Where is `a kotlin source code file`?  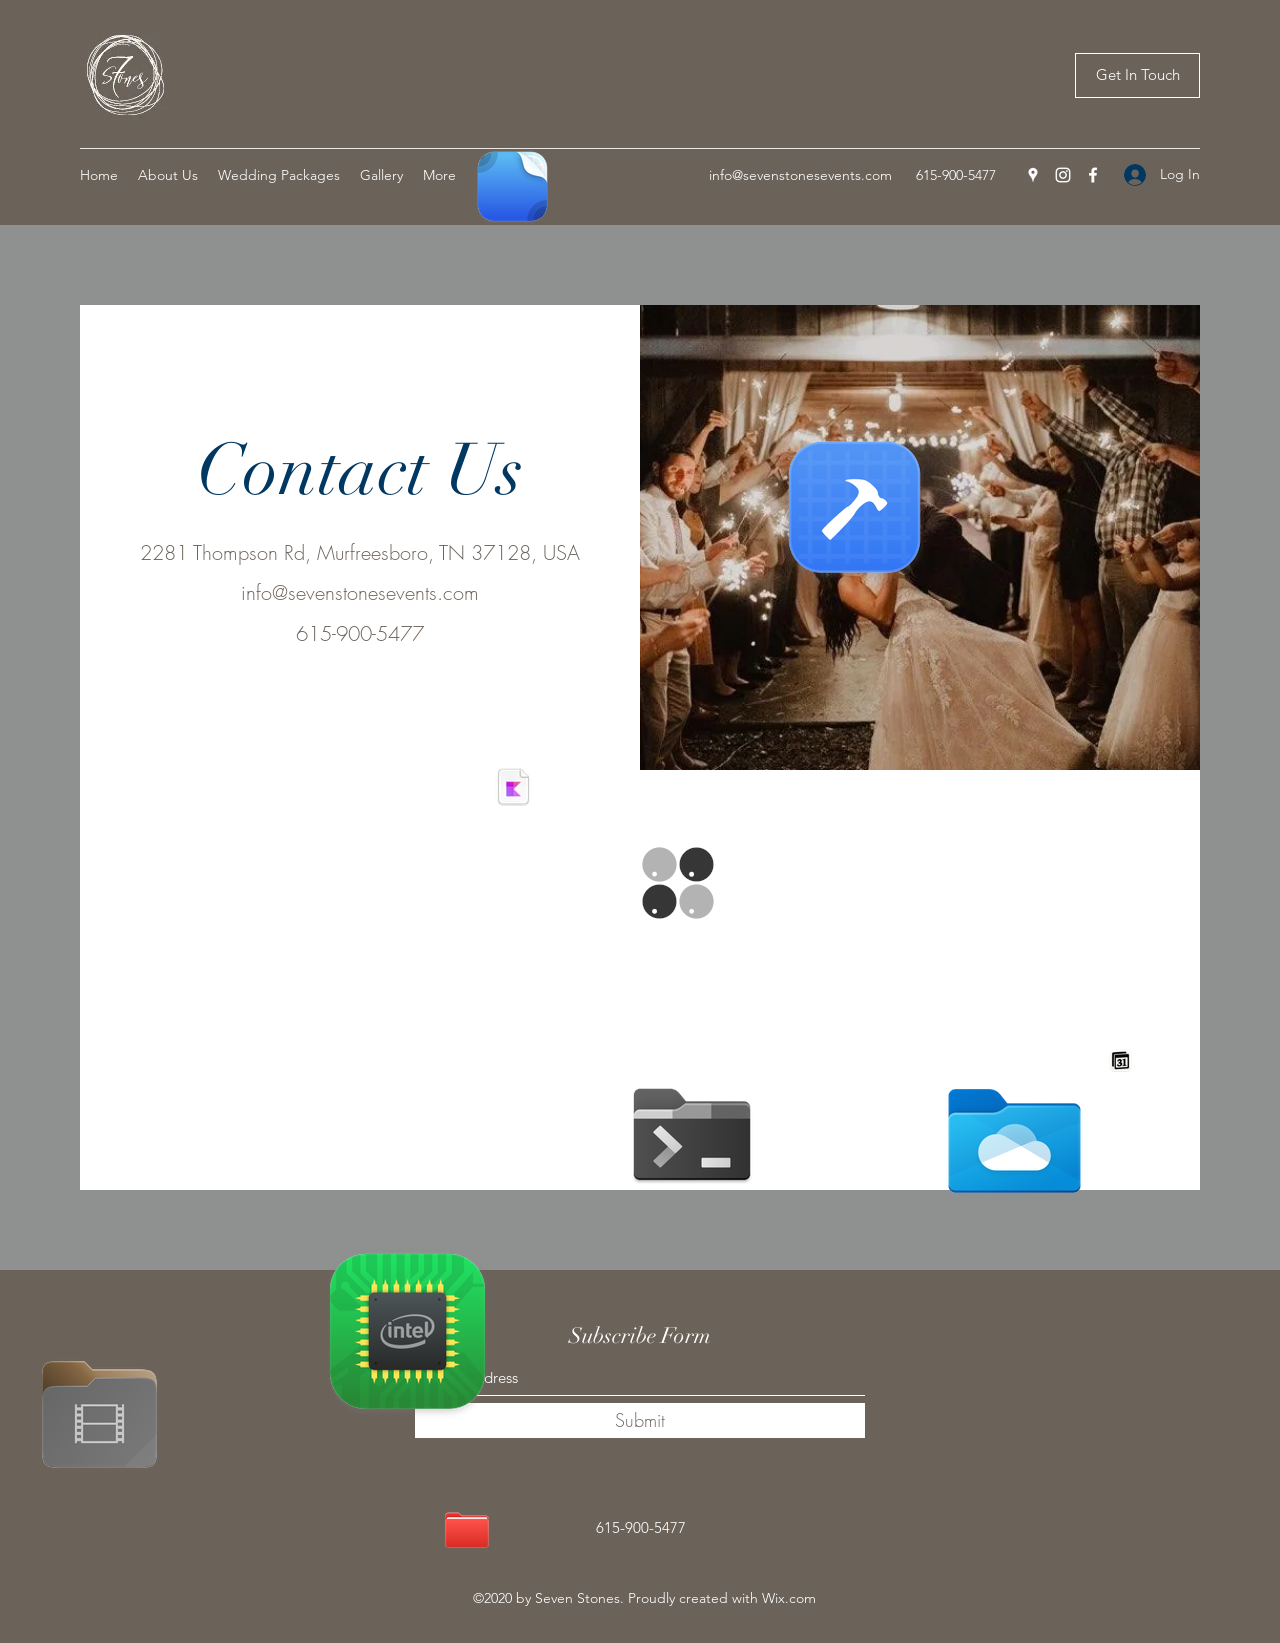
a kotlin source code file is located at coordinates (513, 786).